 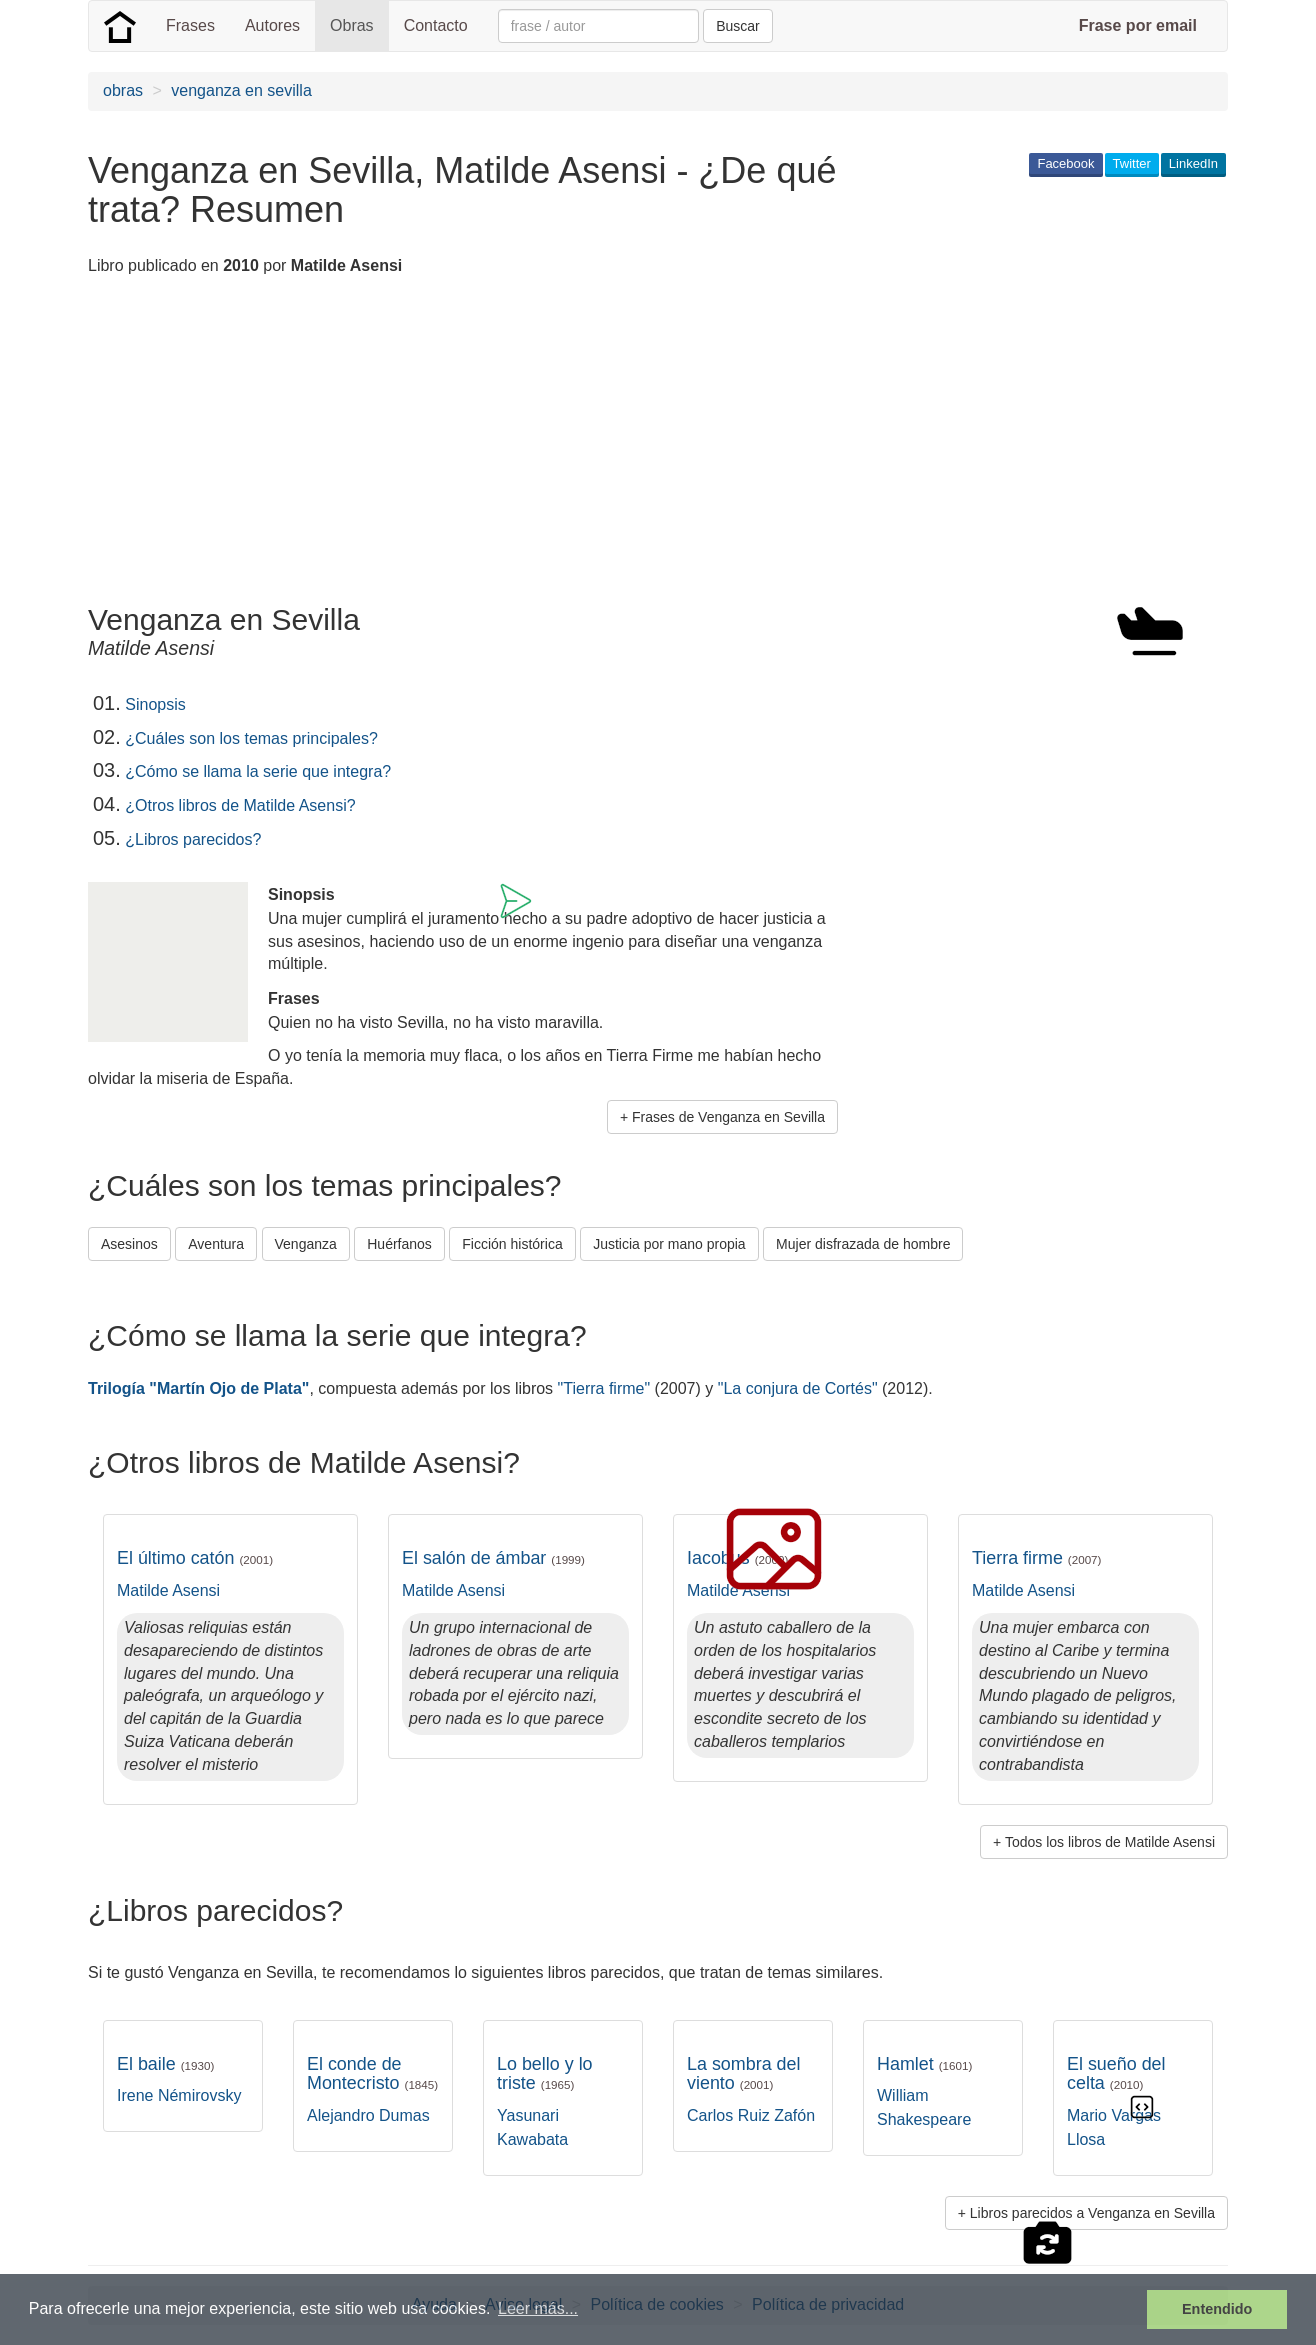 I want to click on view image or photo, so click(x=774, y=1549).